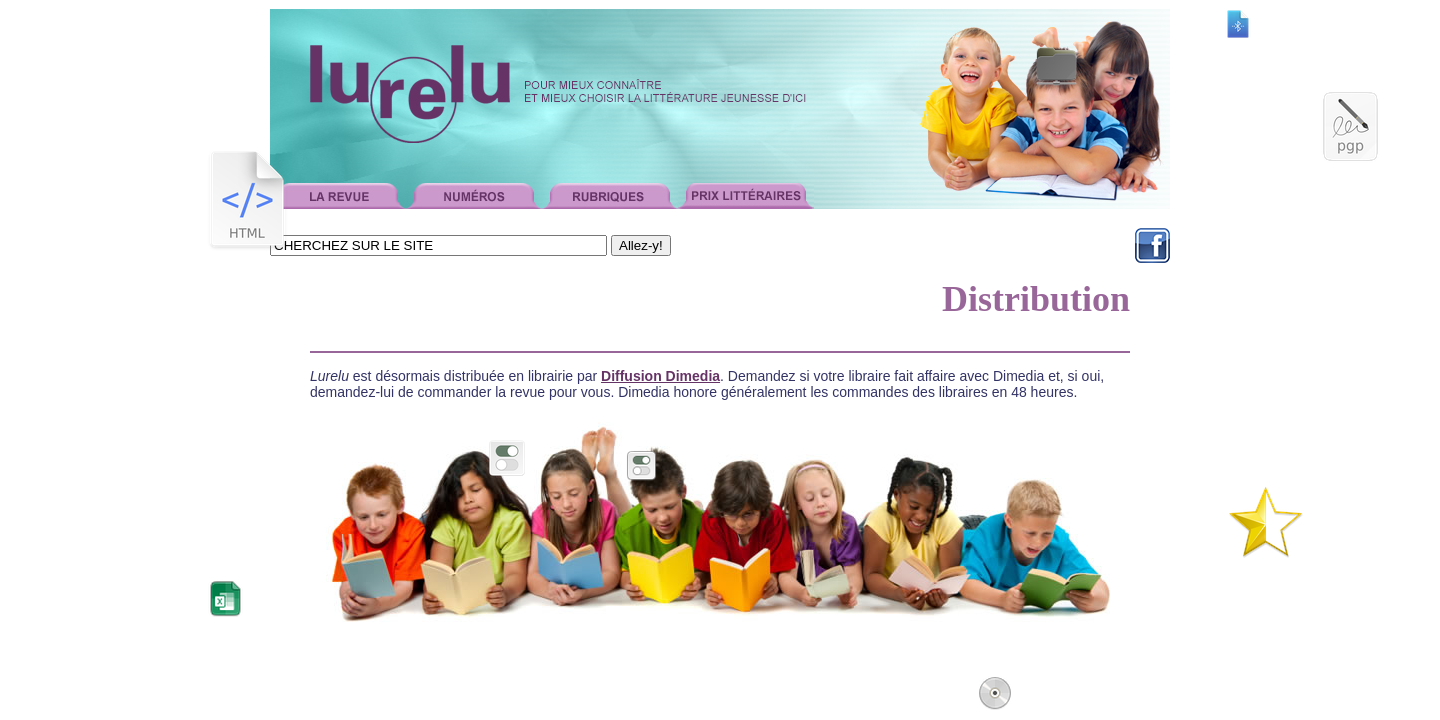 This screenshot has height=720, width=1440. What do you see at coordinates (1056, 65) in the screenshot?
I see `access a remote or network folder` at bounding box center [1056, 65].